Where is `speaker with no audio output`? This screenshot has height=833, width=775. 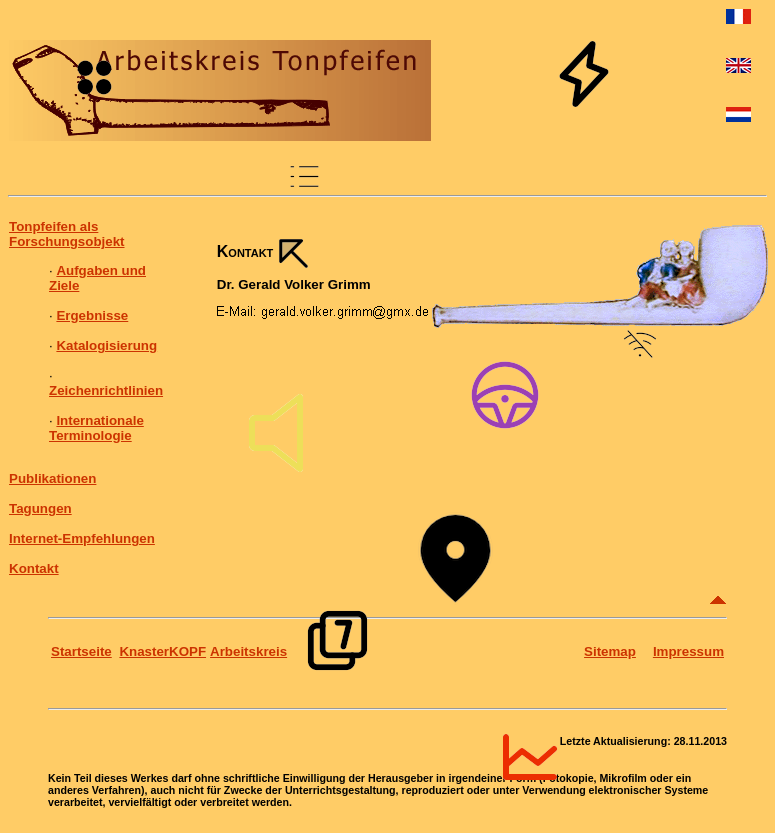 speaker with no audio output is located at coordinates (288, 433).